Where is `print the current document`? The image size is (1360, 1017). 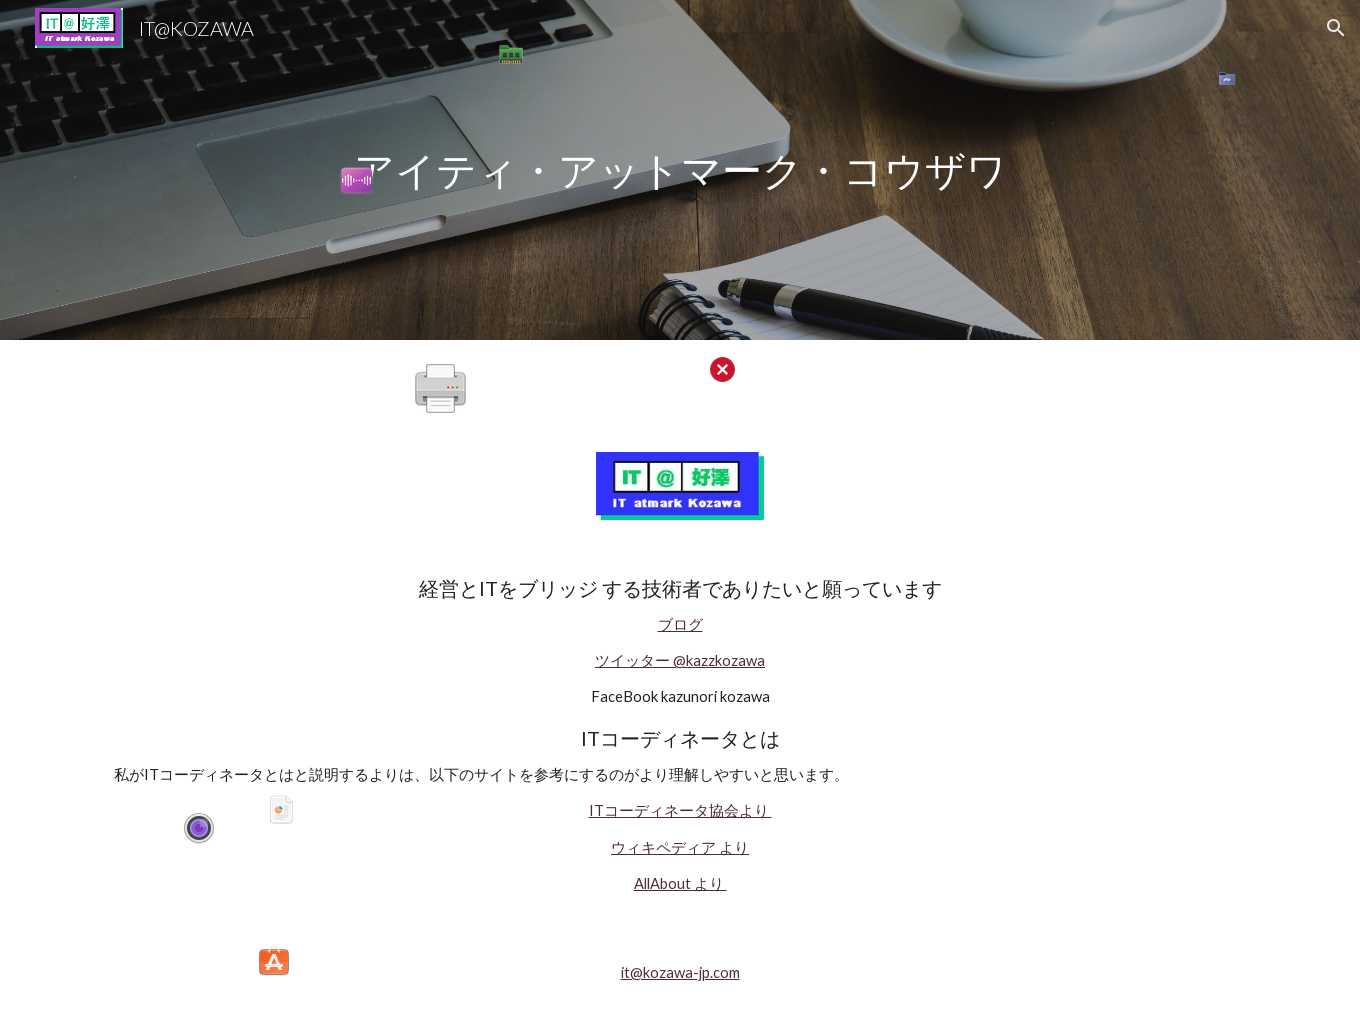 print the current document is located at coordinates (440, 388).